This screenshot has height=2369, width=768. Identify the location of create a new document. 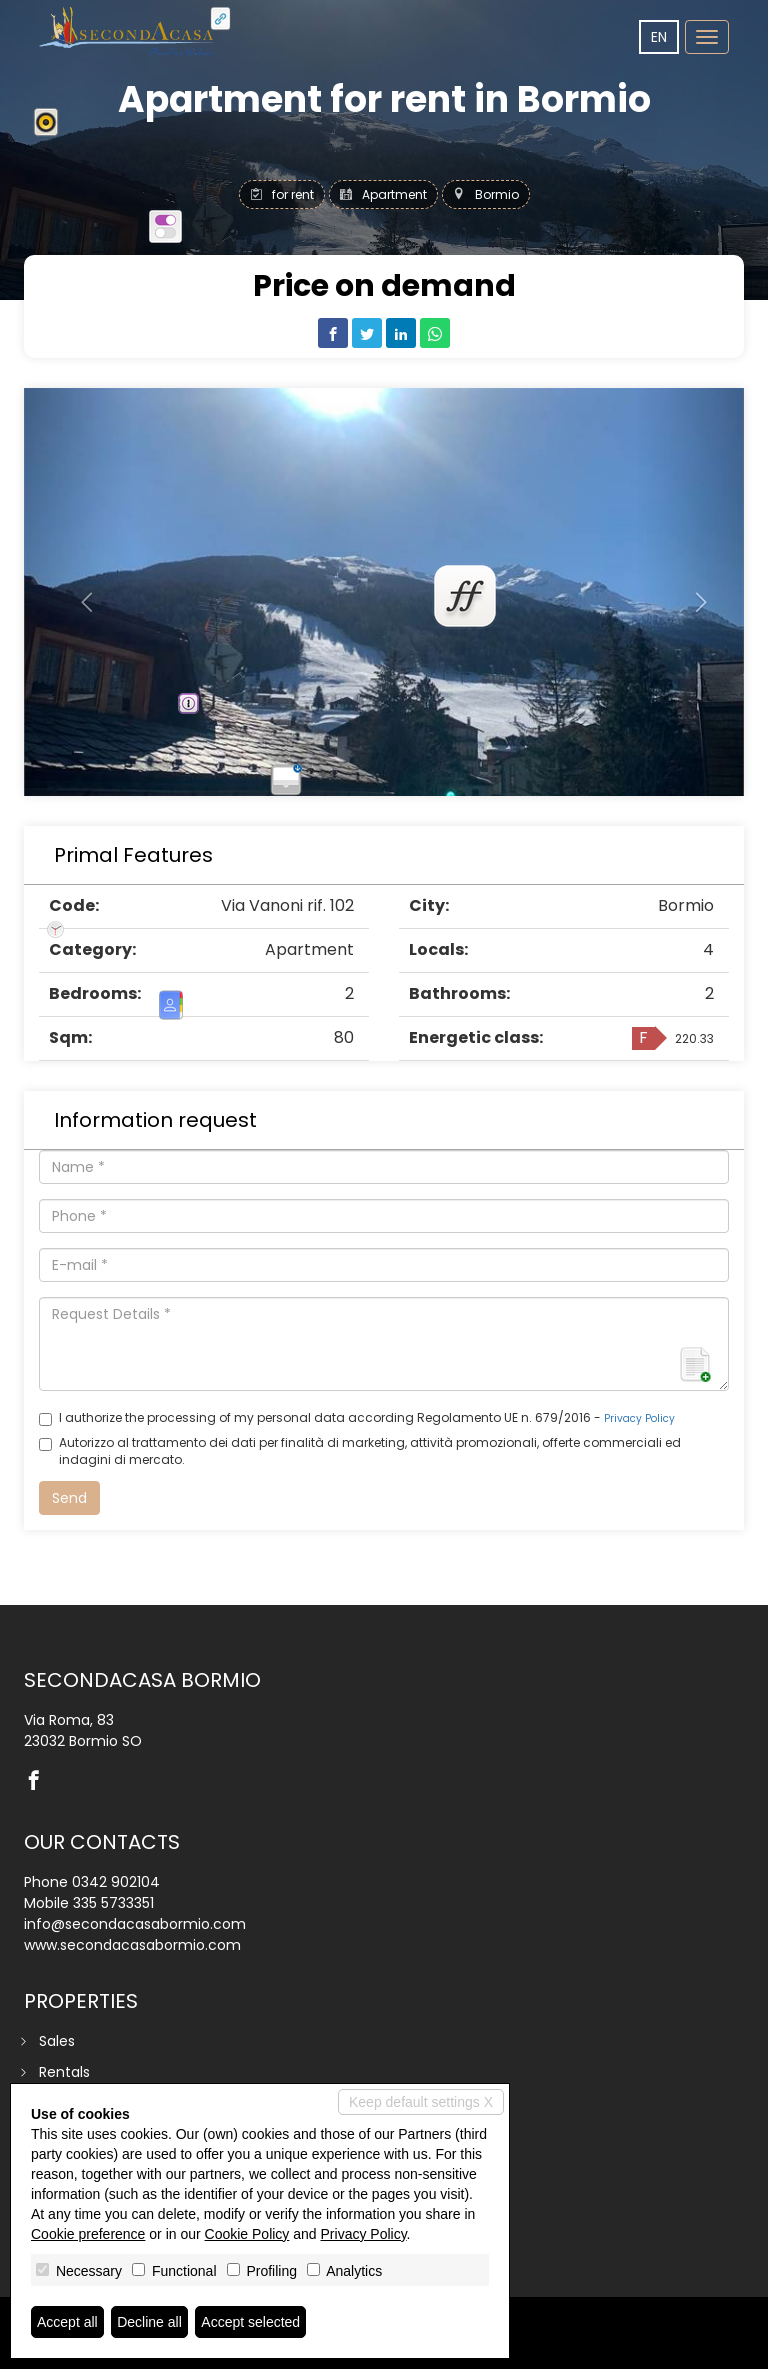
(695, 1364).